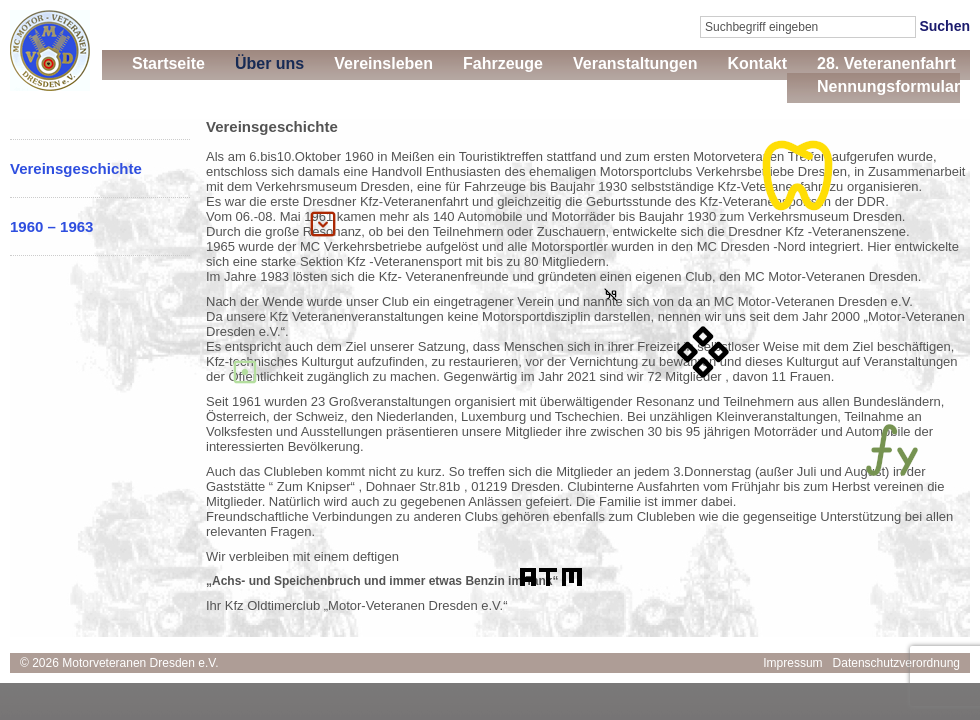  I want to click on access dental health information, so click(797, 175).